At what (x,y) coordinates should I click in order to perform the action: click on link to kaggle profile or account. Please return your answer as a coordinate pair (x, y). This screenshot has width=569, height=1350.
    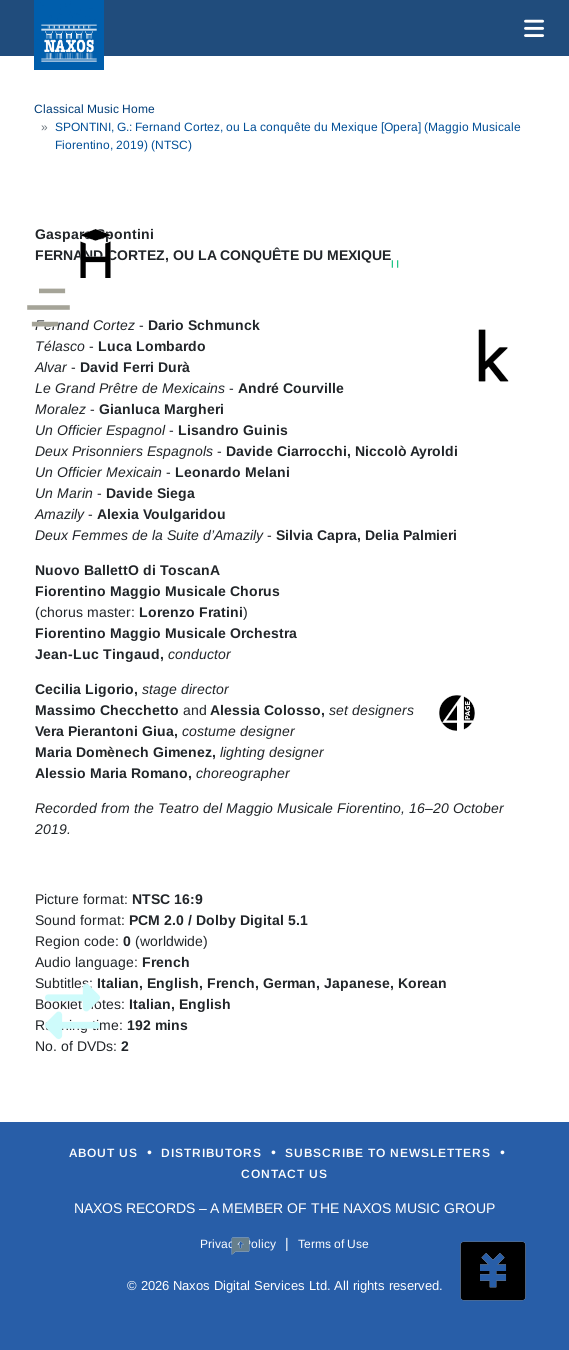
    Looking at the image, I should click on (493, 355).